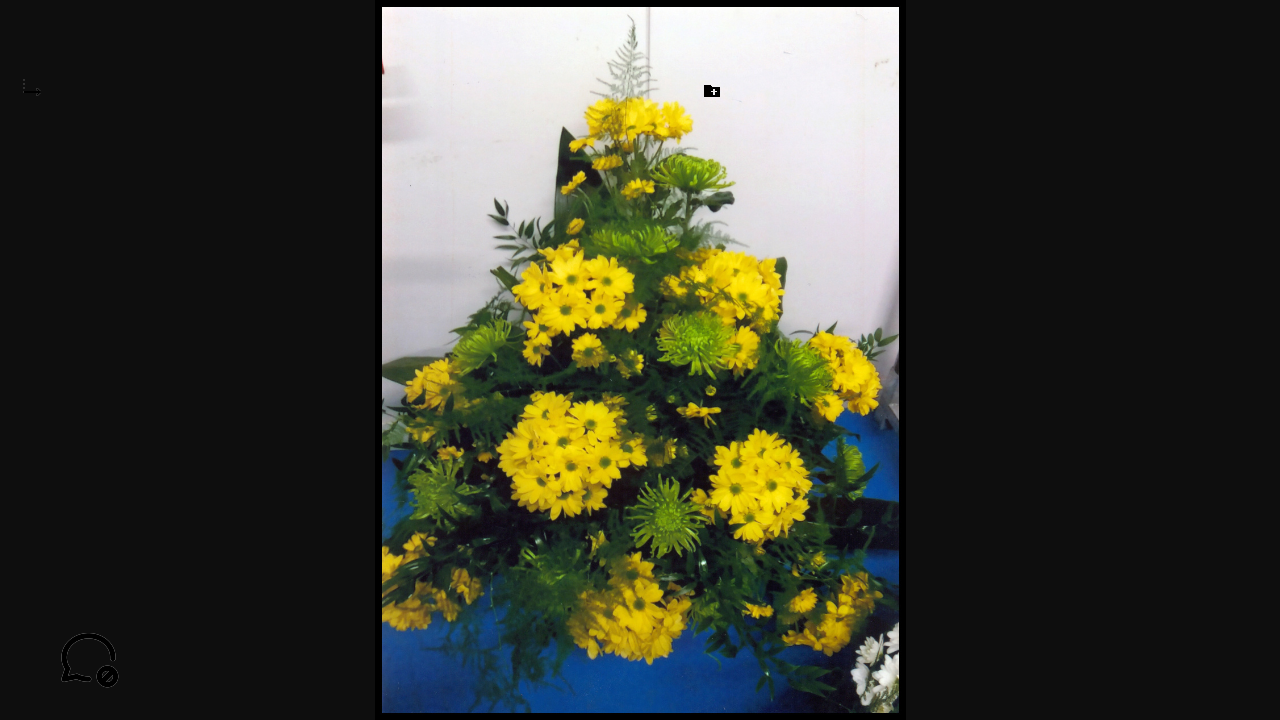 Image resolution: width=1280 pixels, height=720 pixels. I want to click on set or view the x-axis in a chart or graph, so click(32, 87).